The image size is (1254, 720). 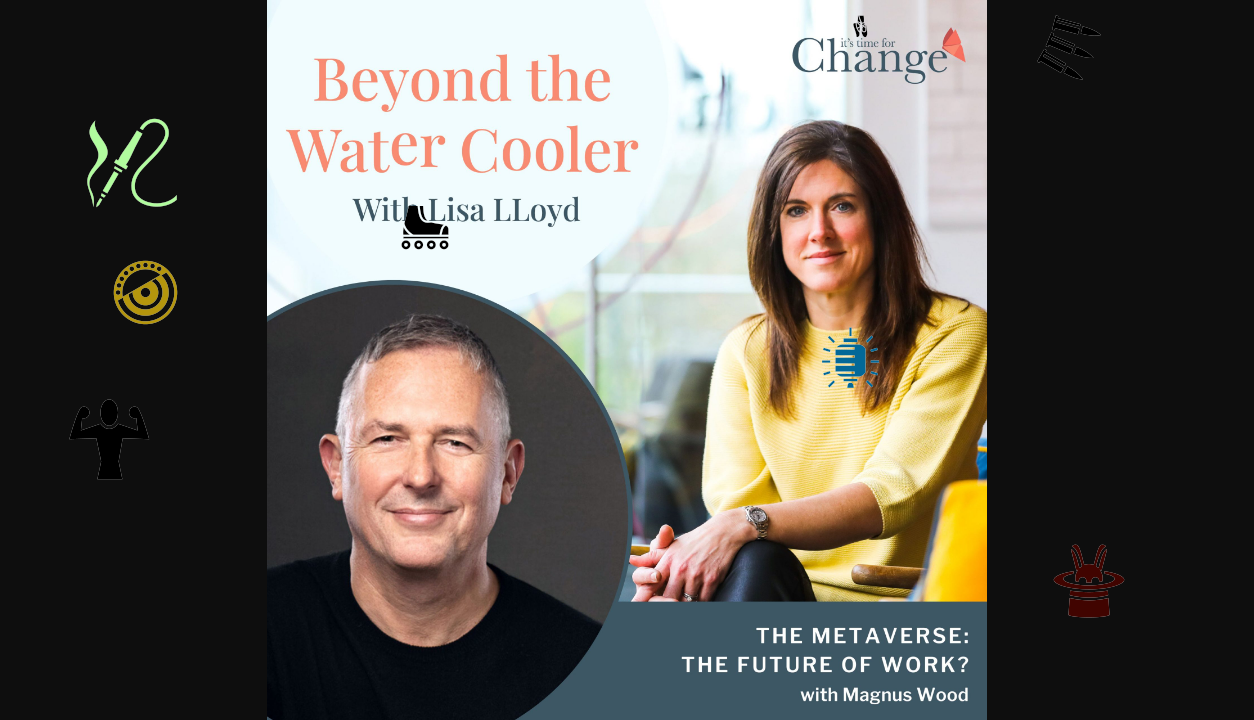 I want to click on access magic or special effects features, so click(x=1089, y=581).